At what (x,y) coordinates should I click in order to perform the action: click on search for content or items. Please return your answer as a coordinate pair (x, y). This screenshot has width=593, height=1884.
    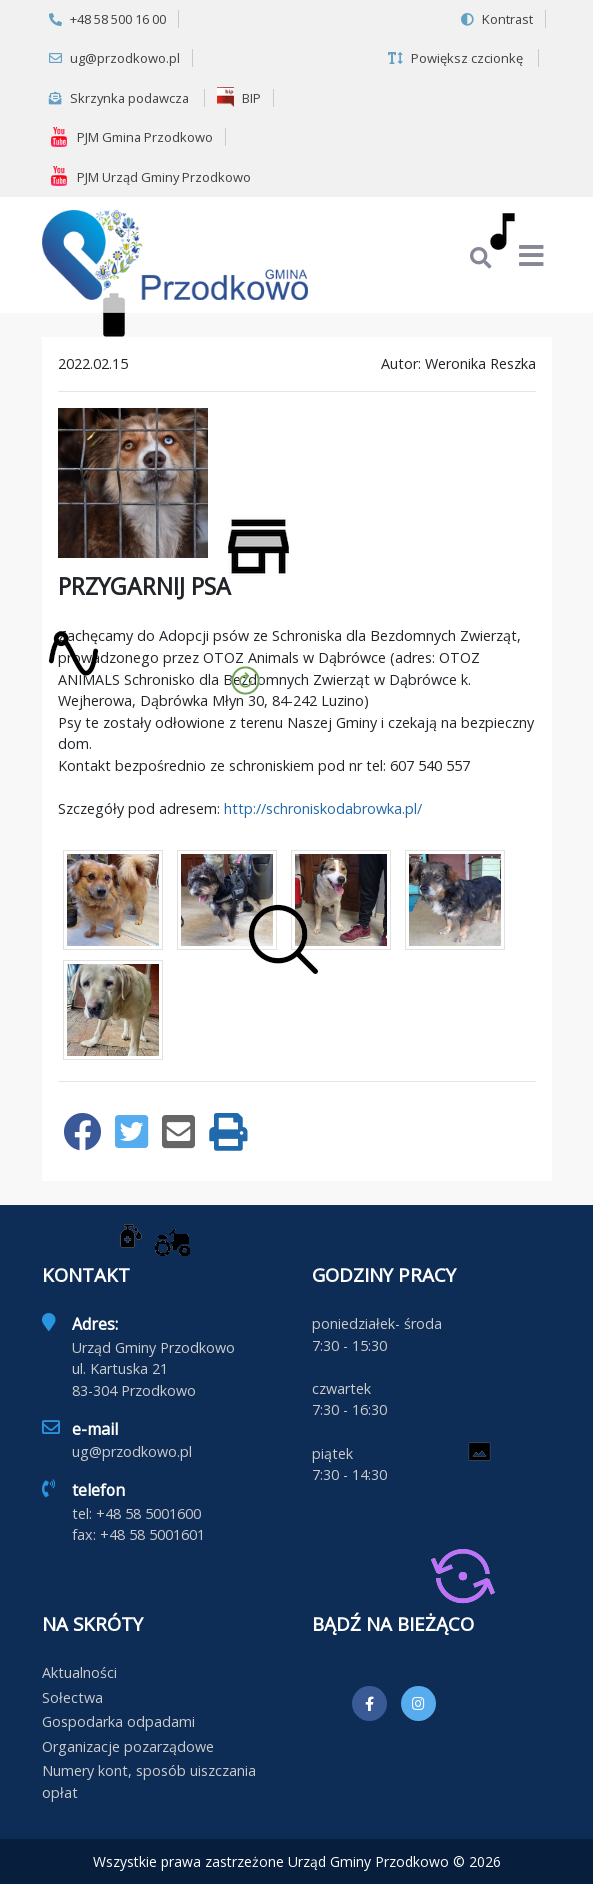
    Looking at the image, I should click on (283, 939).